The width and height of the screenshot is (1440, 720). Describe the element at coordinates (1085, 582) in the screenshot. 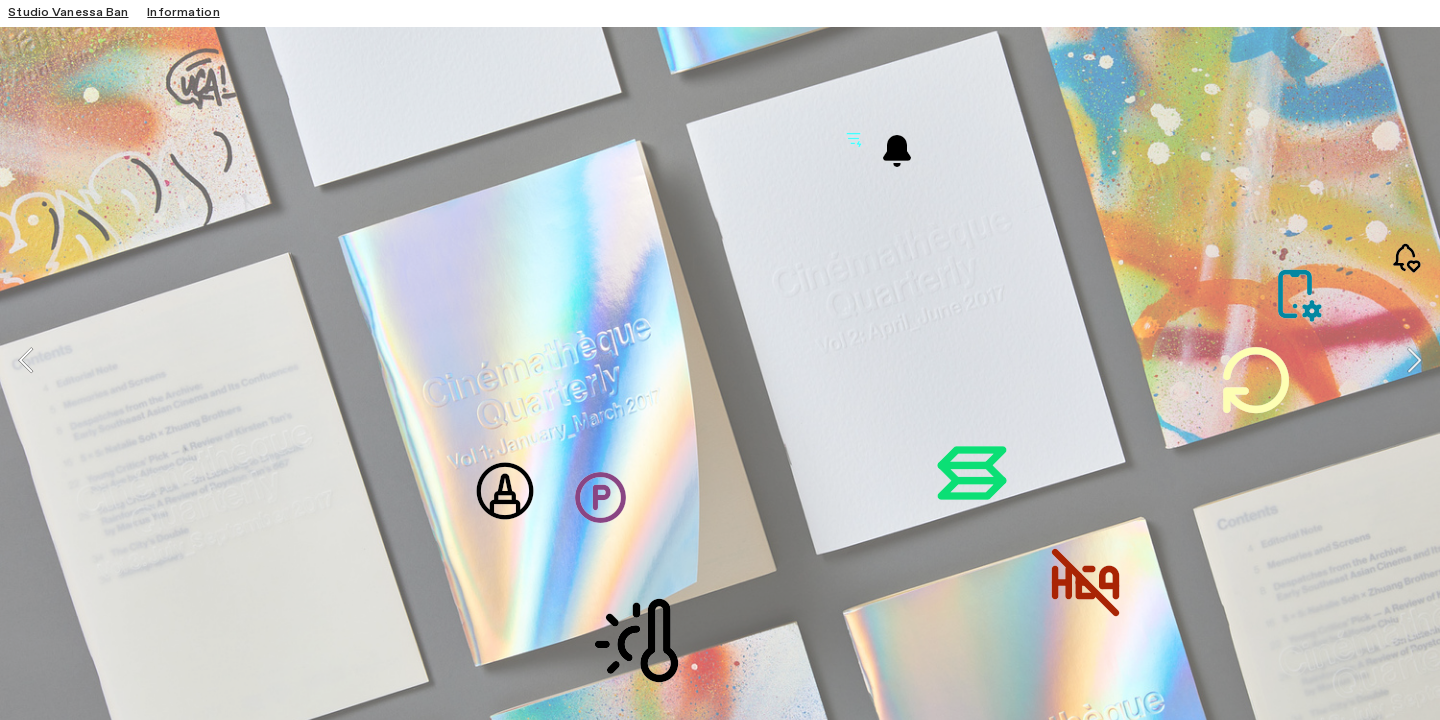

I see `disable HTTP HEAD request method` at that location.